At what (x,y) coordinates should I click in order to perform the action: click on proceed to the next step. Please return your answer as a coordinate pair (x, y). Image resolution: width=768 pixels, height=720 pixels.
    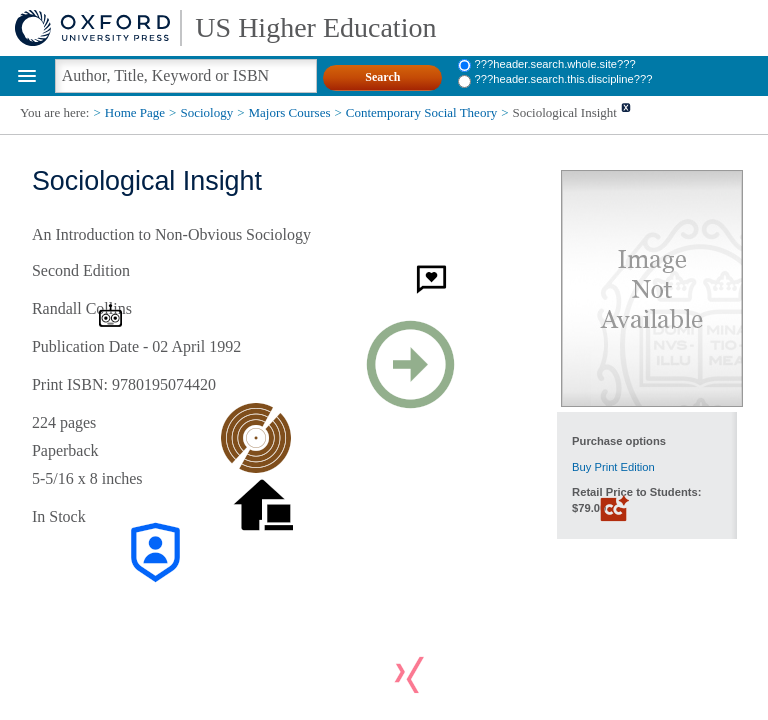
    Looking at the image, I should click on (410, 364).